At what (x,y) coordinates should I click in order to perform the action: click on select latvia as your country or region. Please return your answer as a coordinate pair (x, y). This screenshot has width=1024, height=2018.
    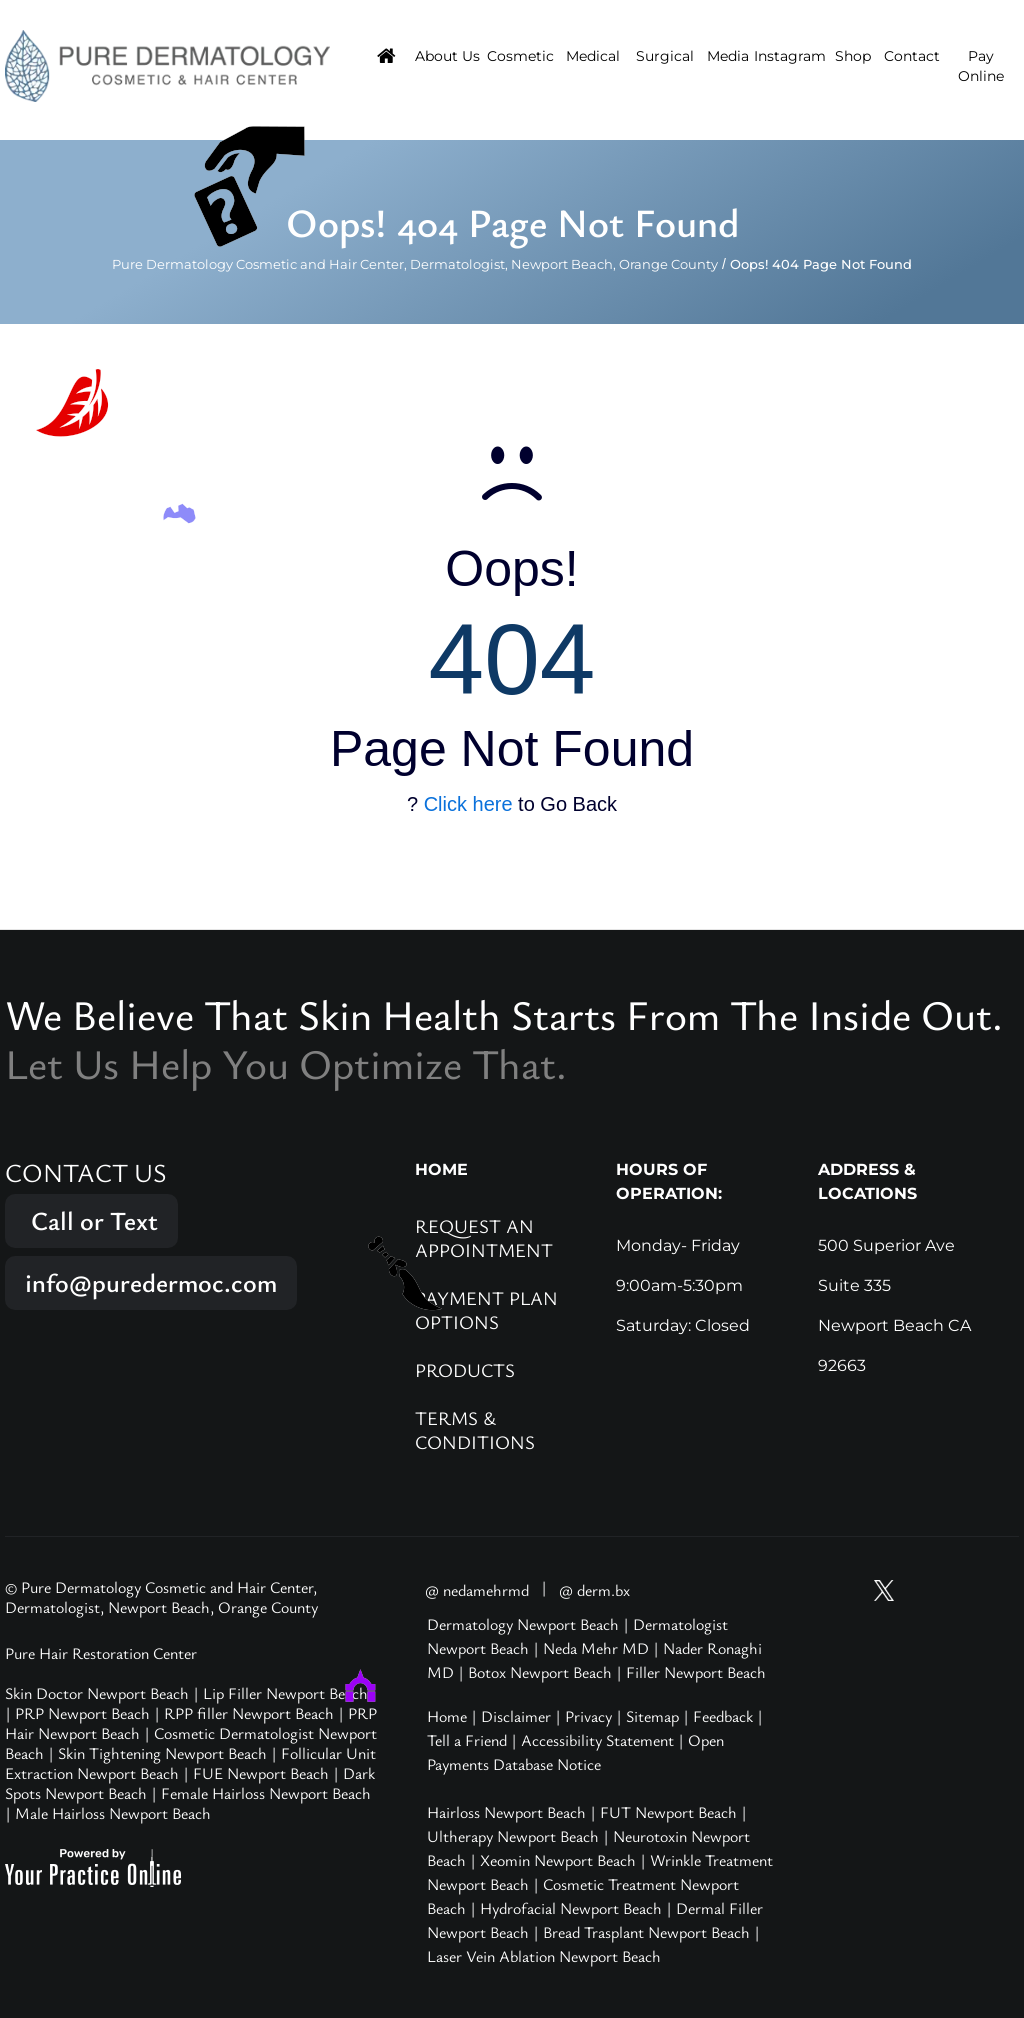
    Looking at the image, I should click on (179, 513).